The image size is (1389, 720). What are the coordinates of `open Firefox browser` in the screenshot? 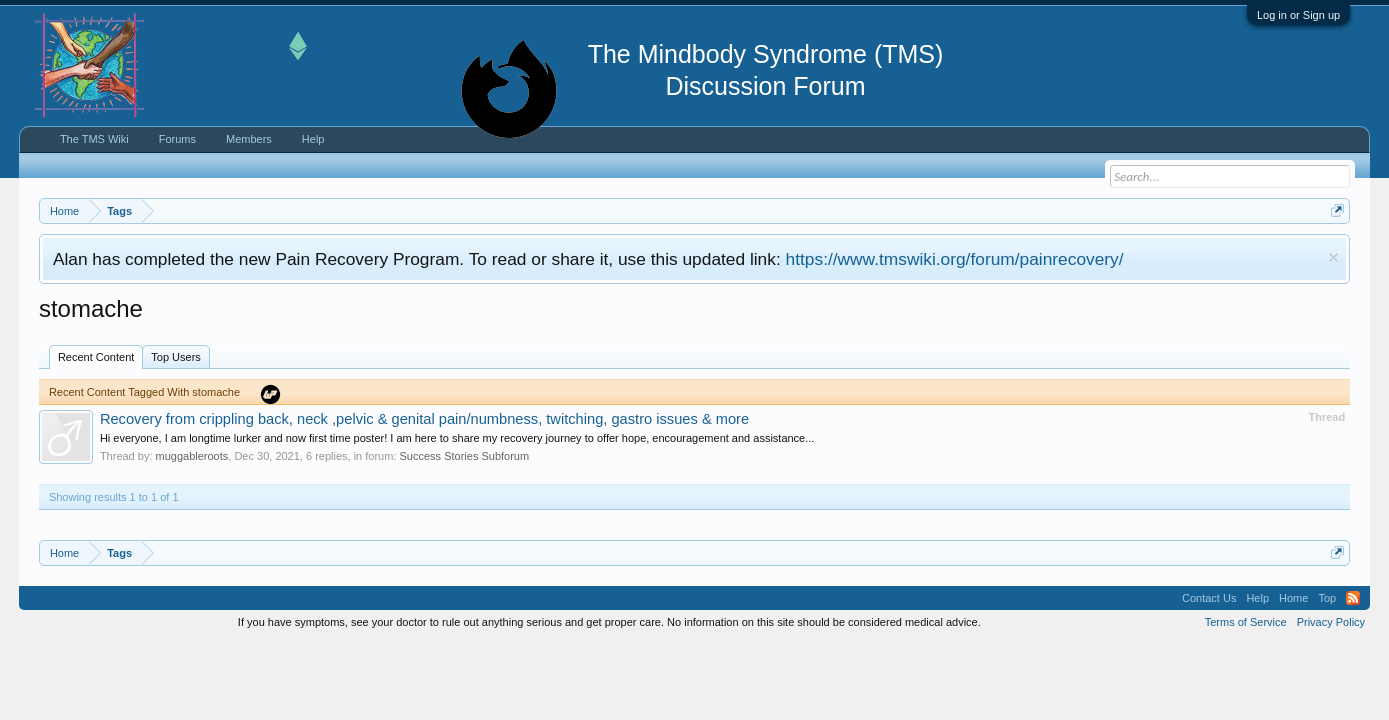 It's located at (509, 89).